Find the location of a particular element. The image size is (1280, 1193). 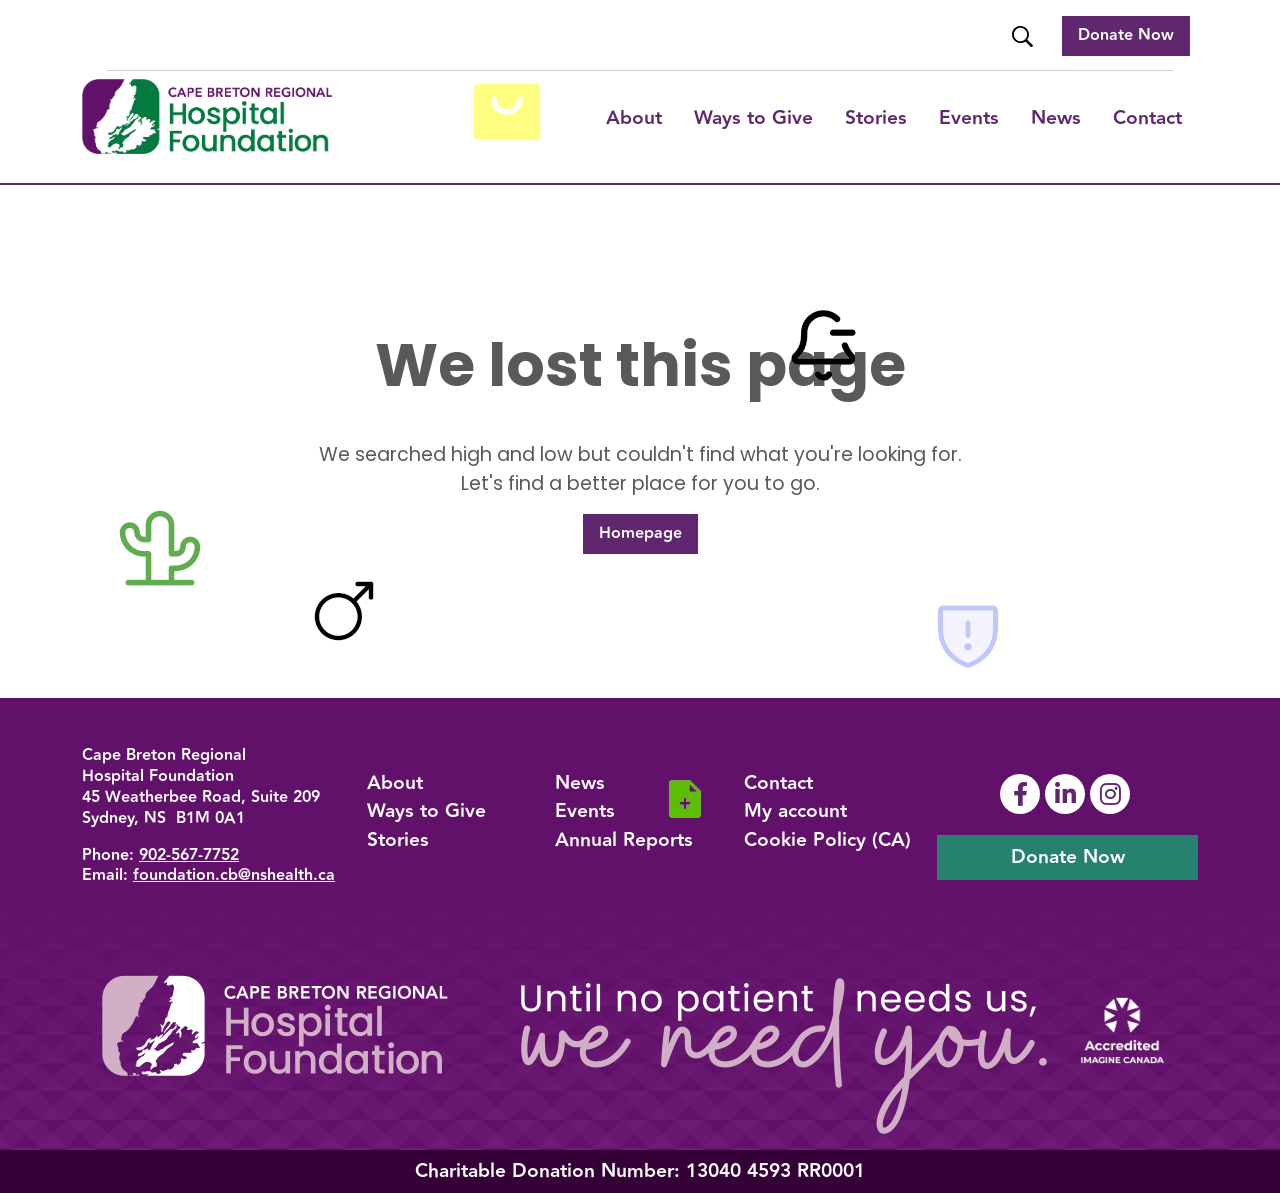

indicates desert or arid climate theme is located at coordinates (160, 551).